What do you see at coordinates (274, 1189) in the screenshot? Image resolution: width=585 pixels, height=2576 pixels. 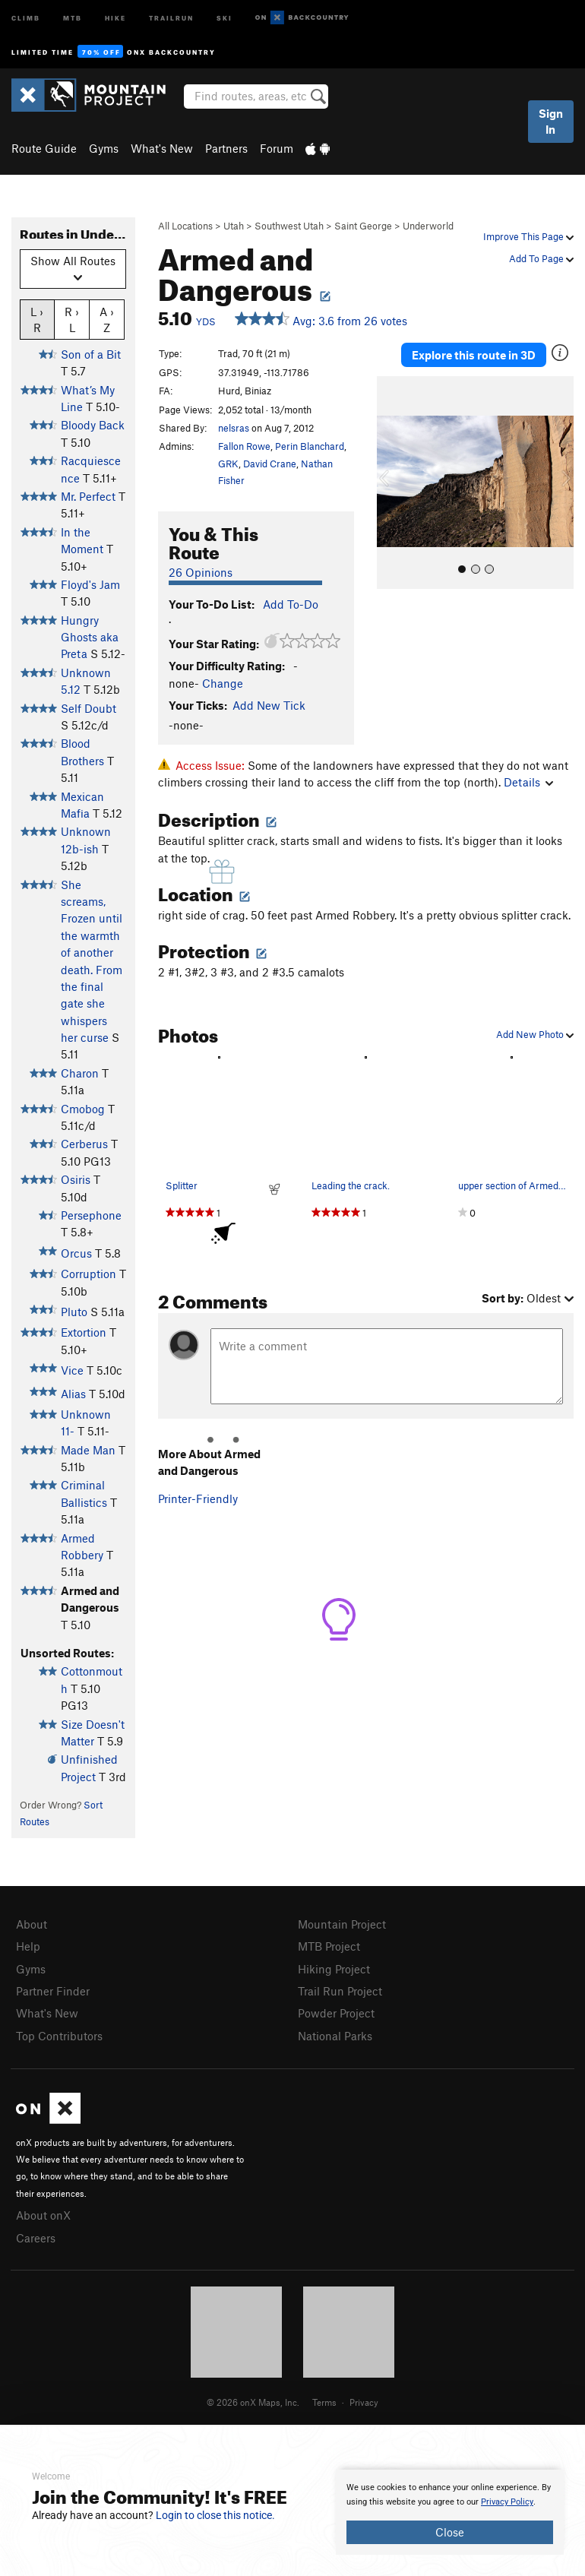 I see `view or manage your garden plants` at bounding box center [274, 1189].